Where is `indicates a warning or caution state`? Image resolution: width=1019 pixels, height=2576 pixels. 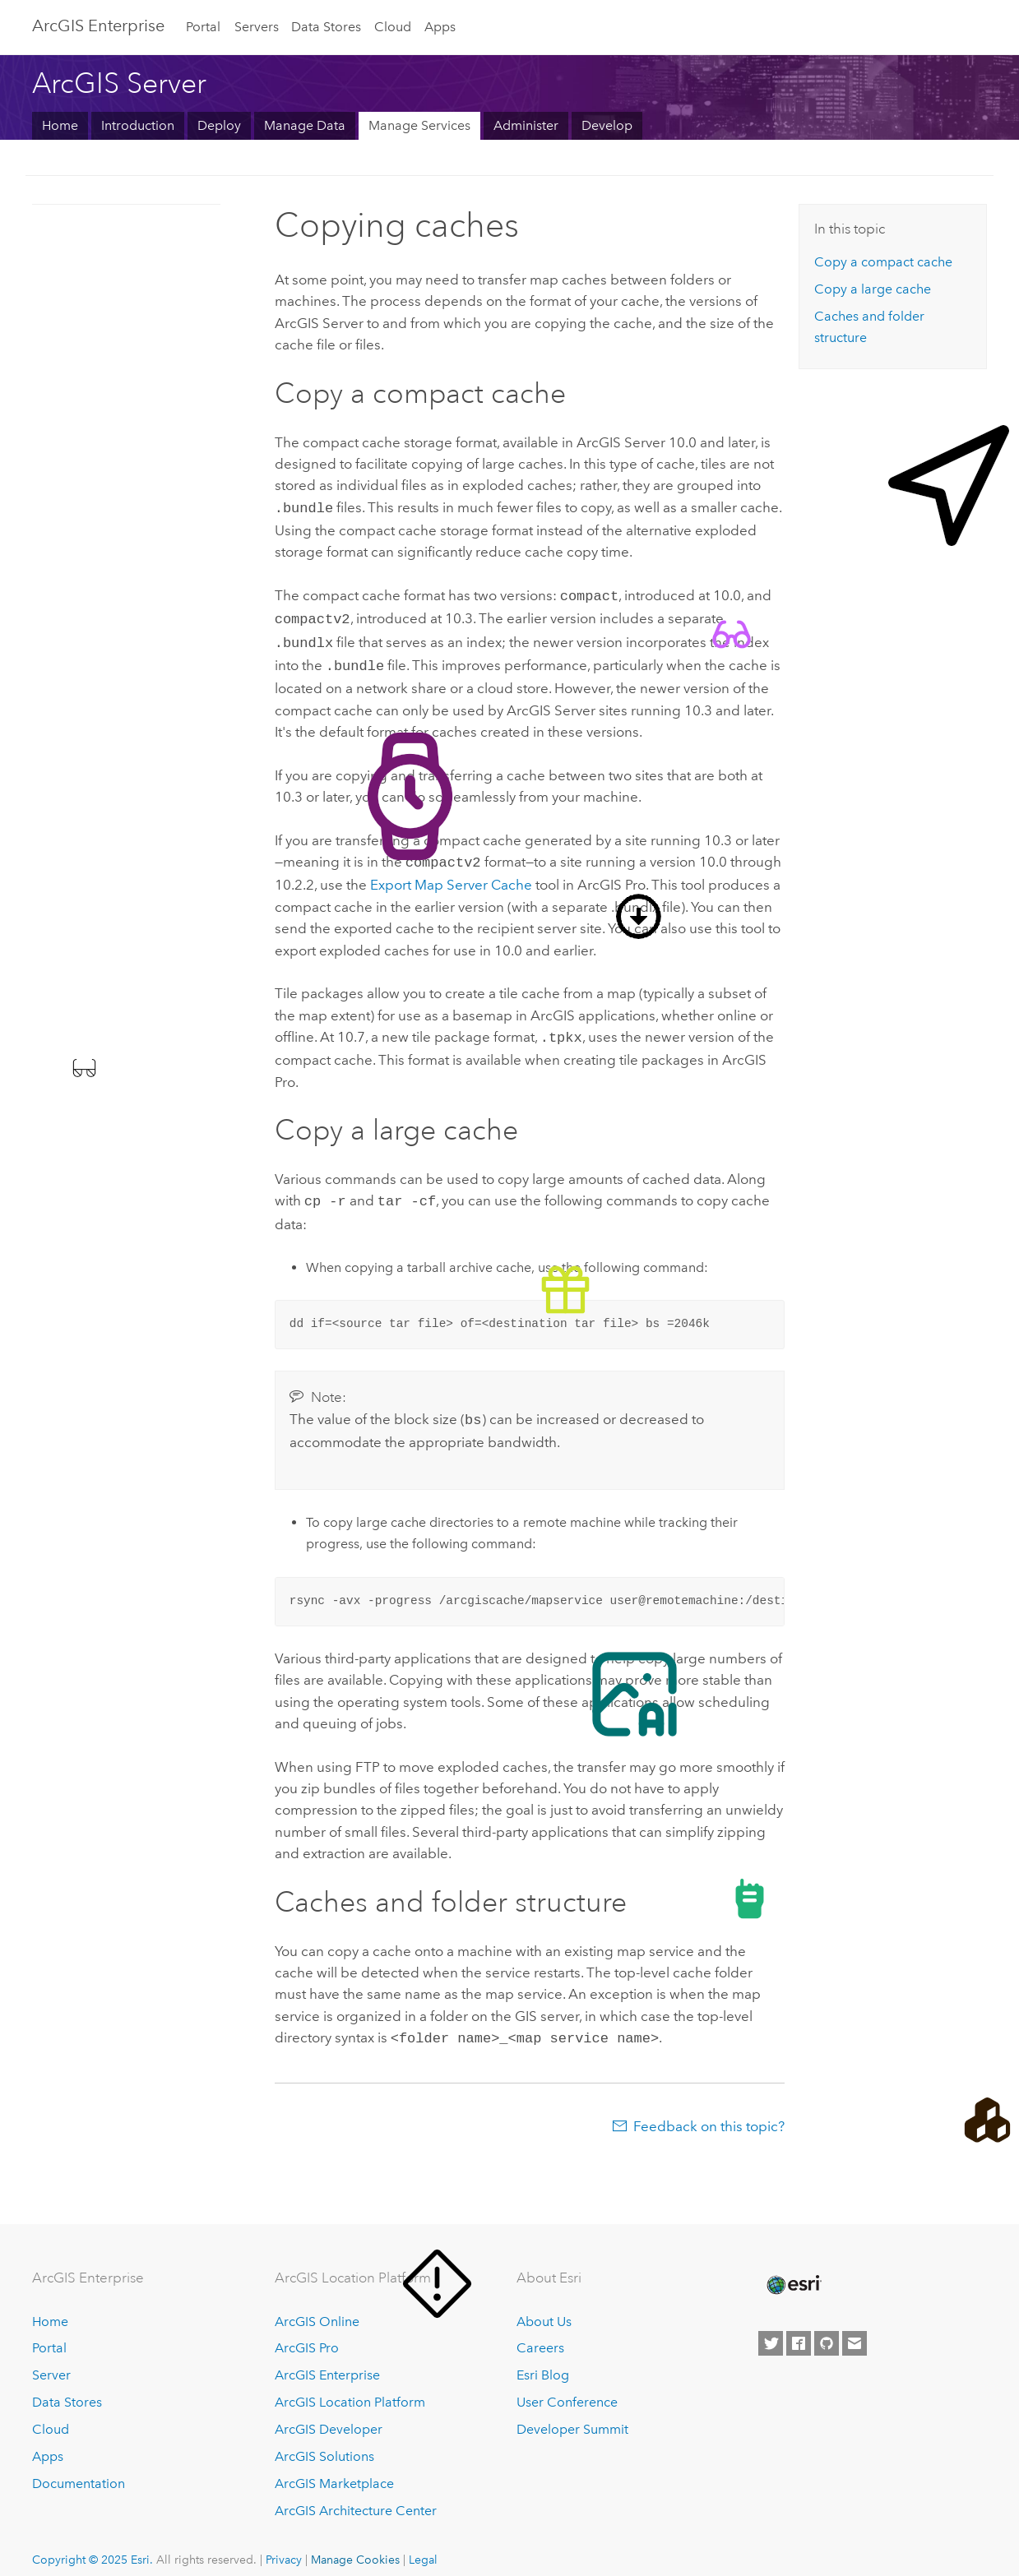
indicates a warning or caution state is located at coordinates (437, 2283).